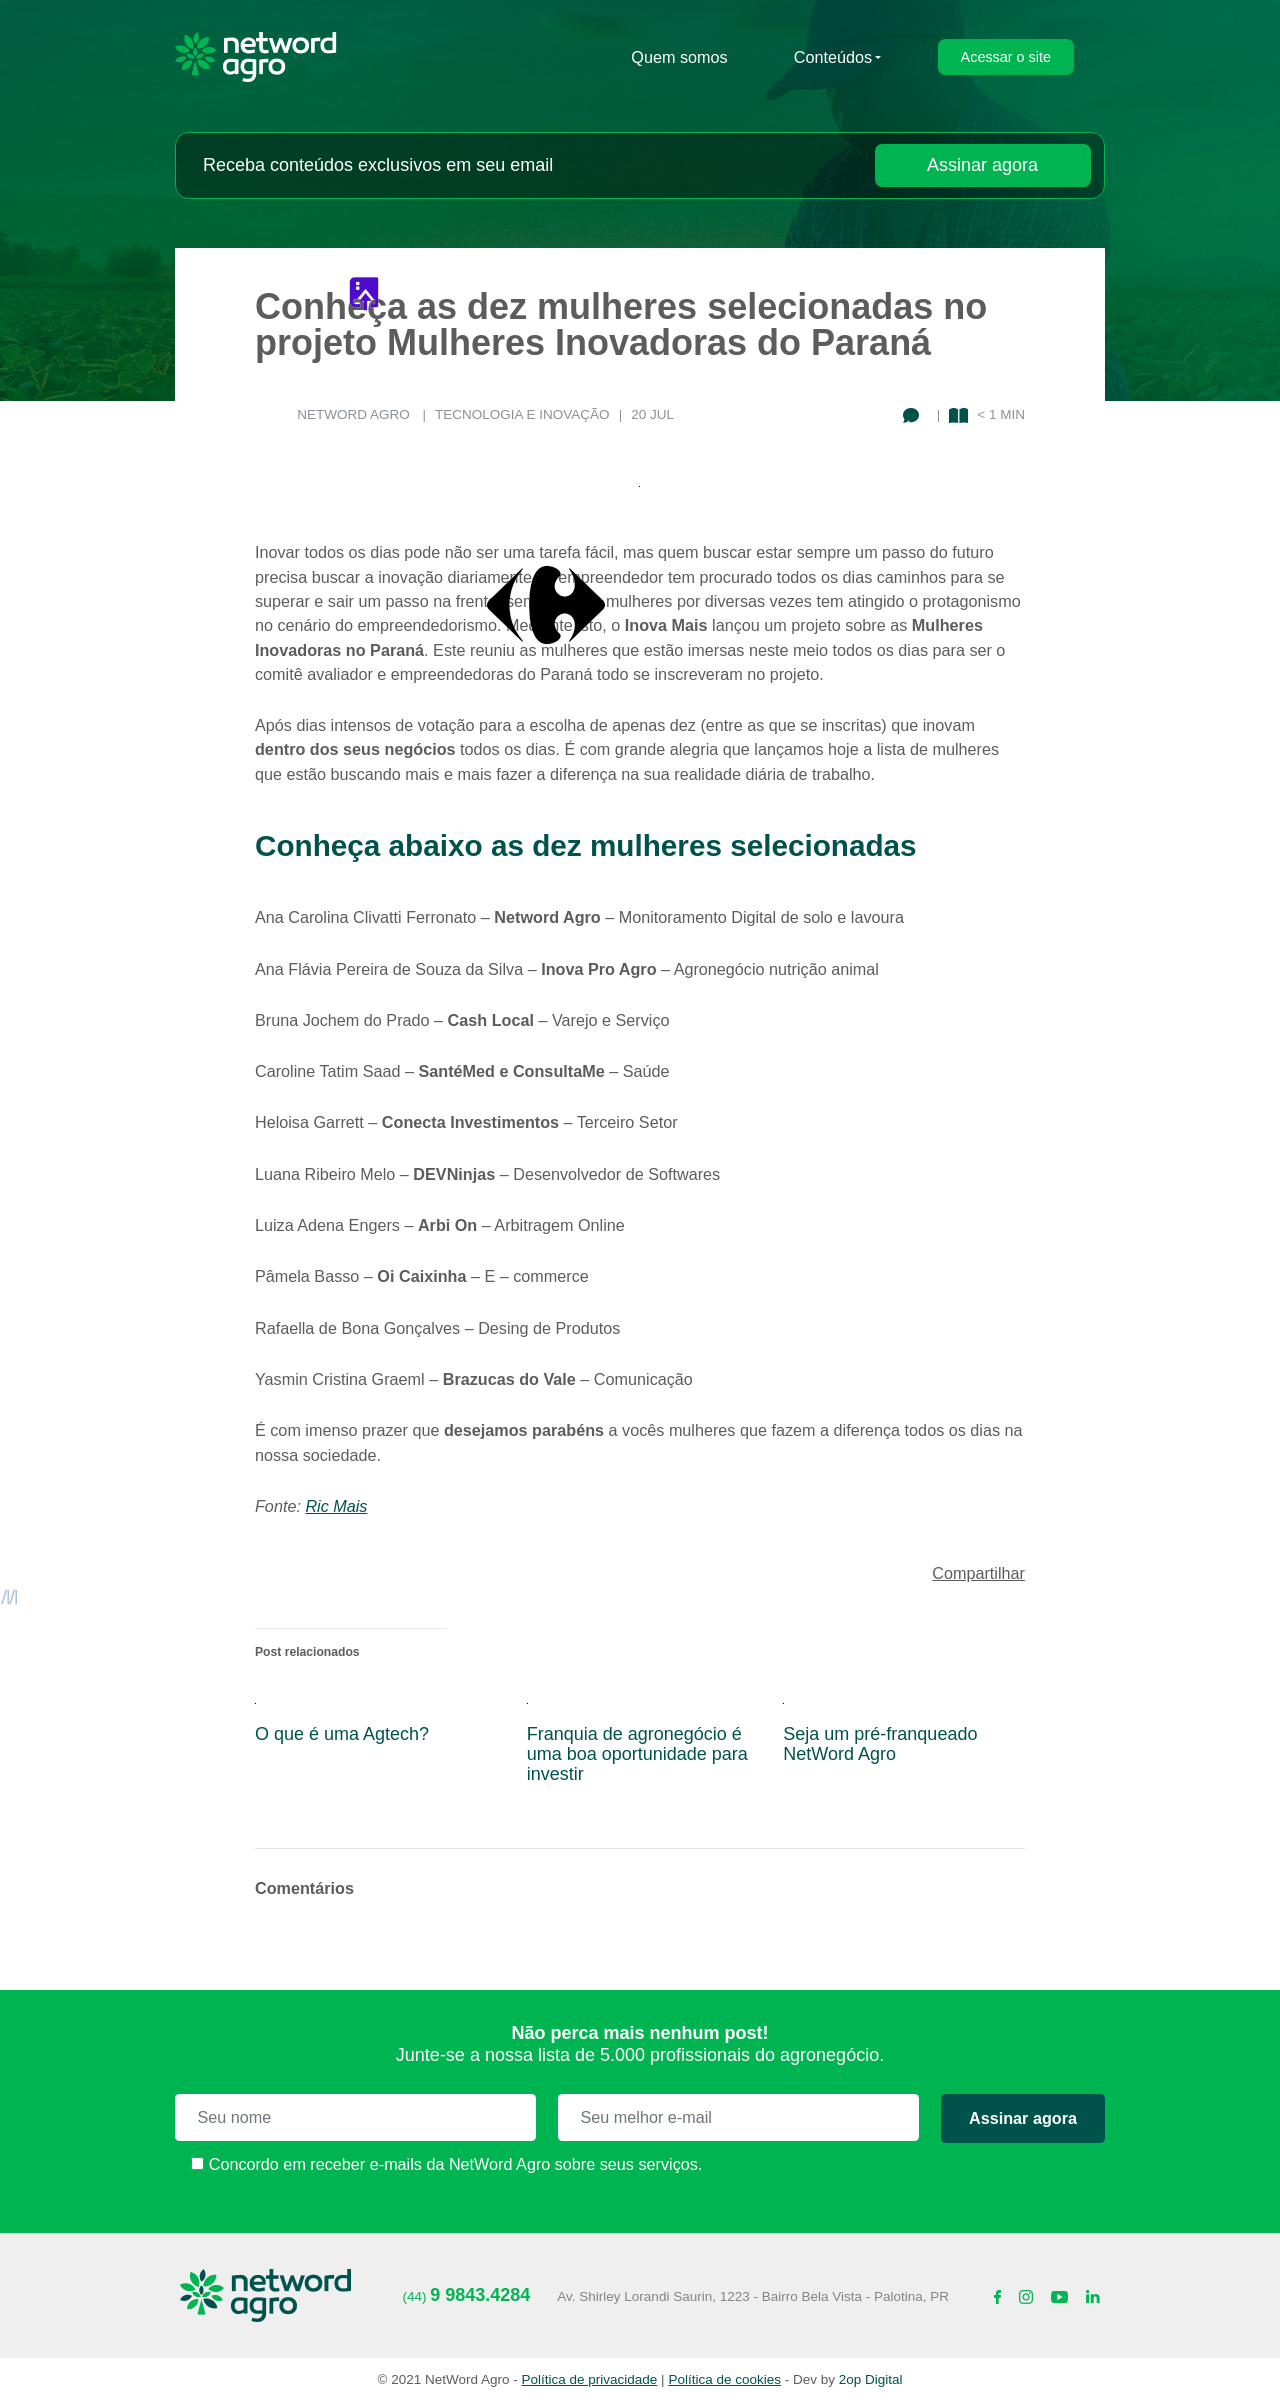  Describe the element at coordinates (364, 293) in the screenshot. I see `view commit history for a repository` at that location.